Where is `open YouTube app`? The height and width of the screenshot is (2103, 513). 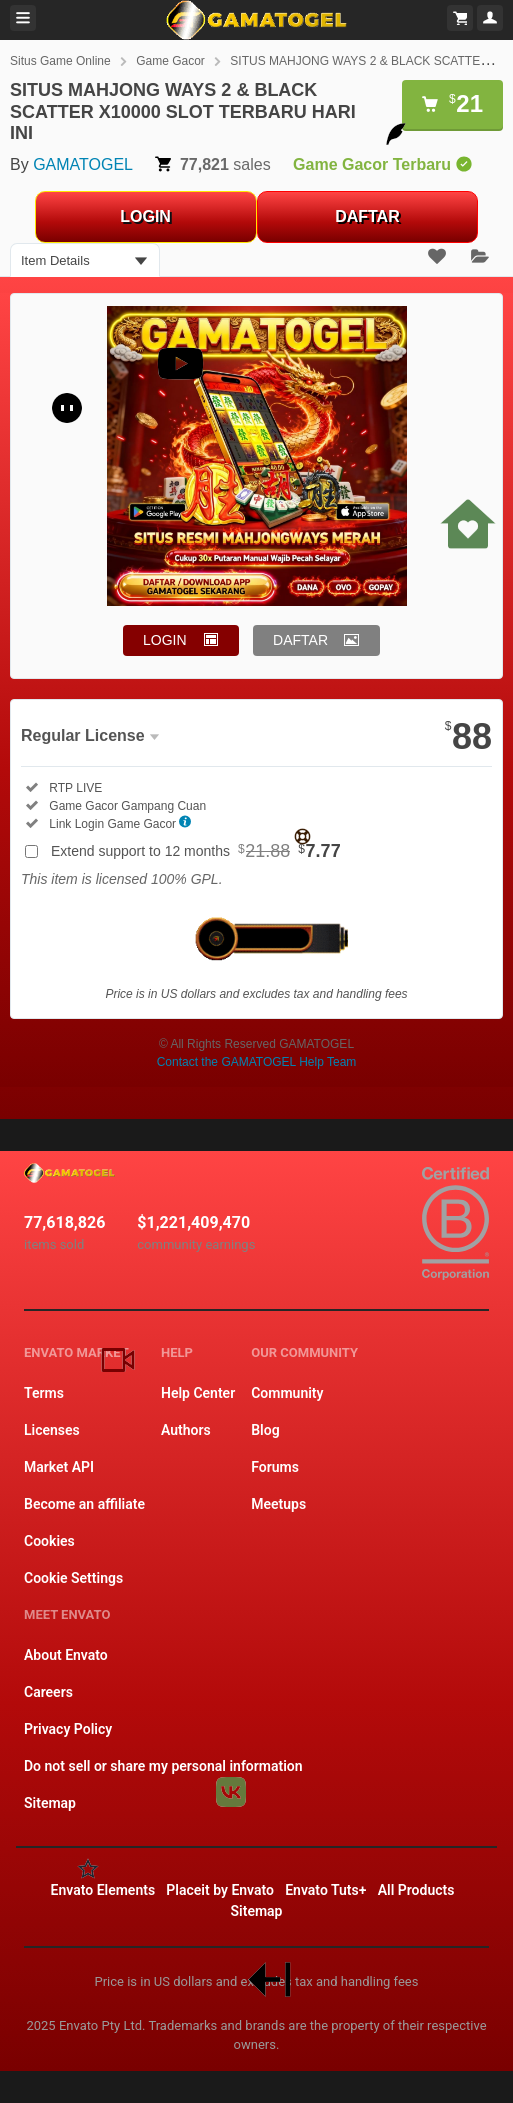 open YouTube app is located at coordinates (180, 363).